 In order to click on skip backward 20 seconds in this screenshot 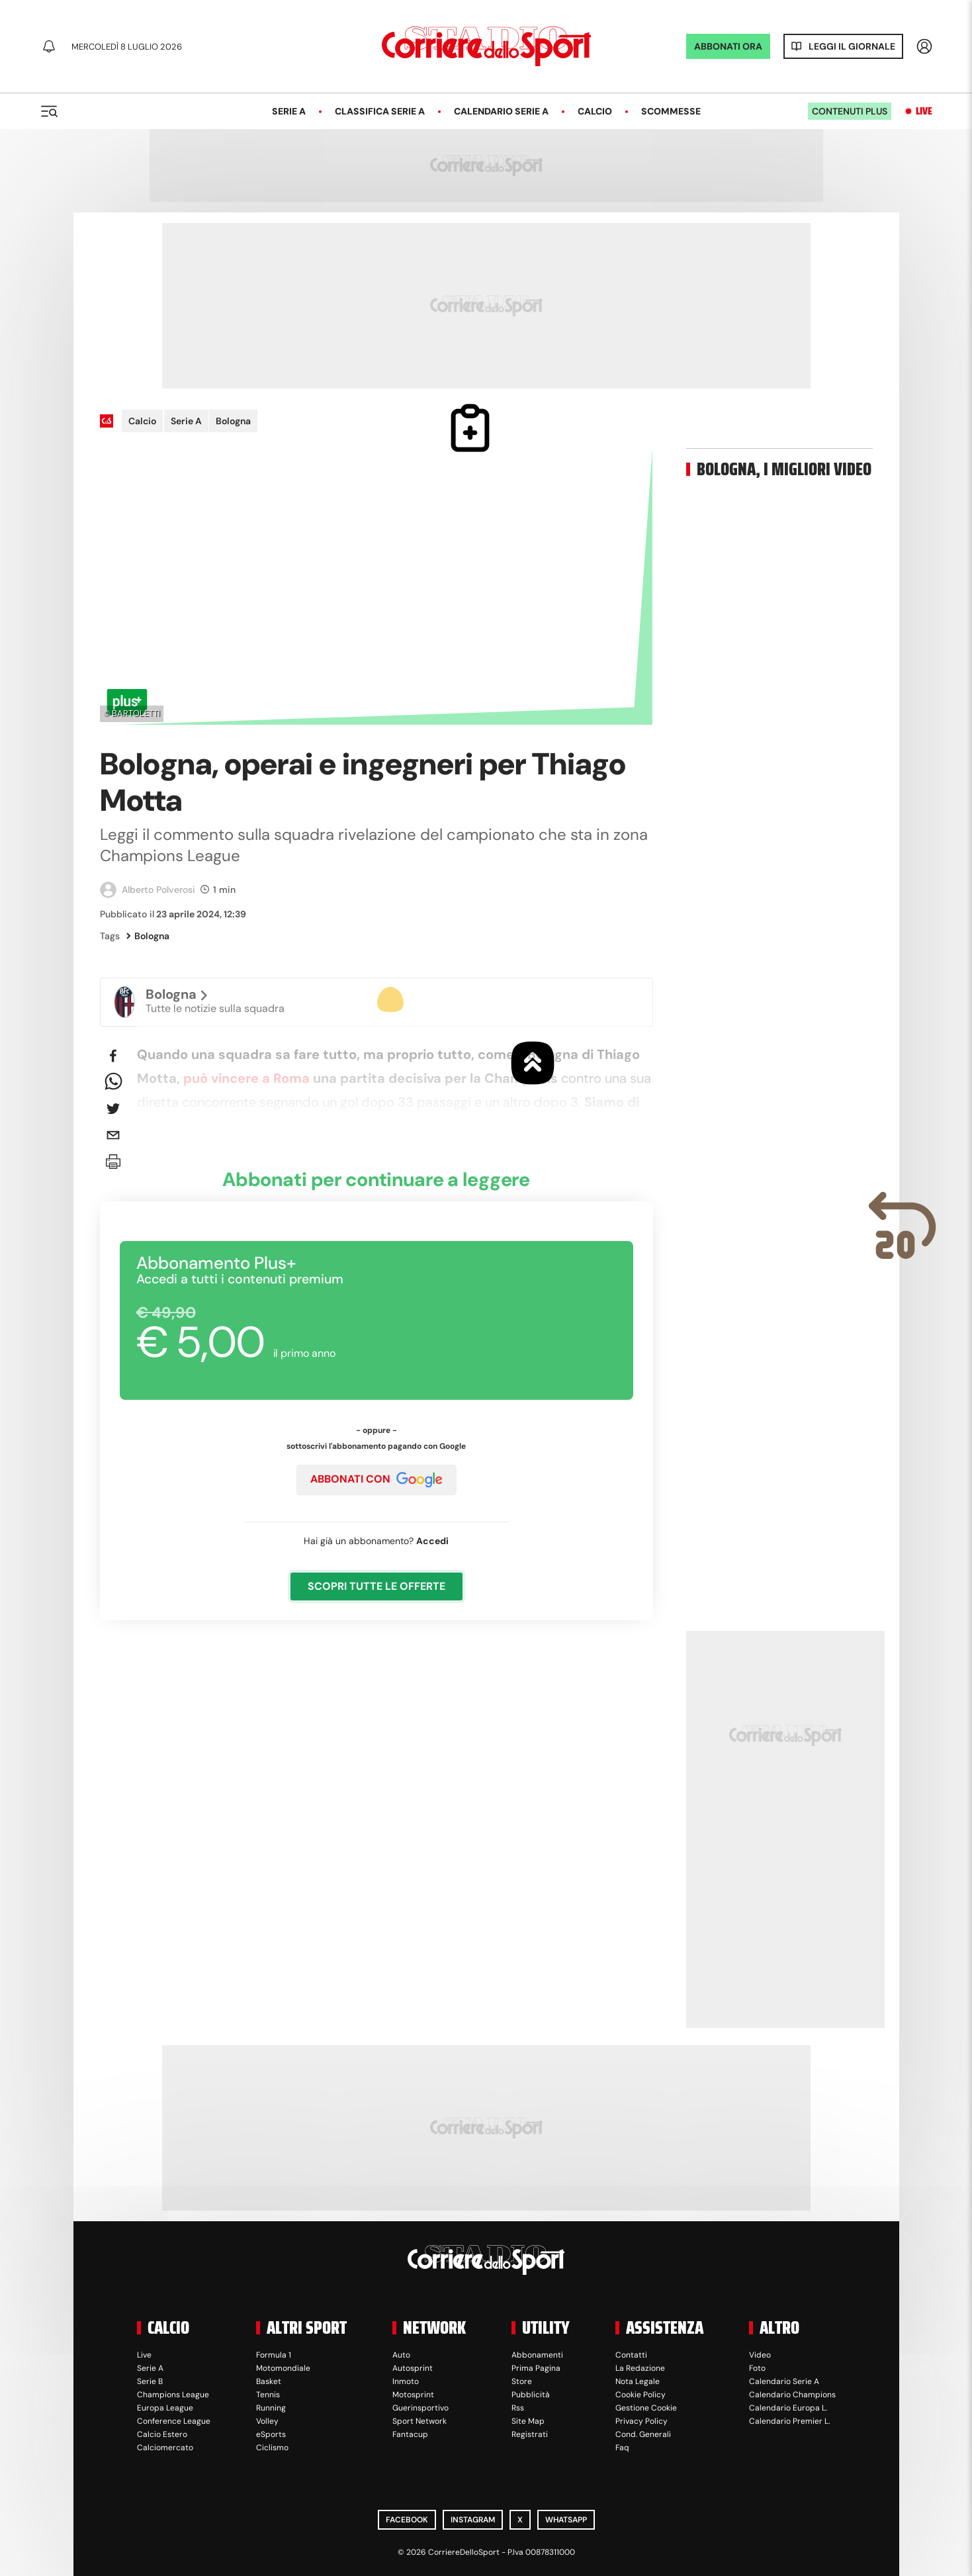, I will do `click(901, 1227)`.